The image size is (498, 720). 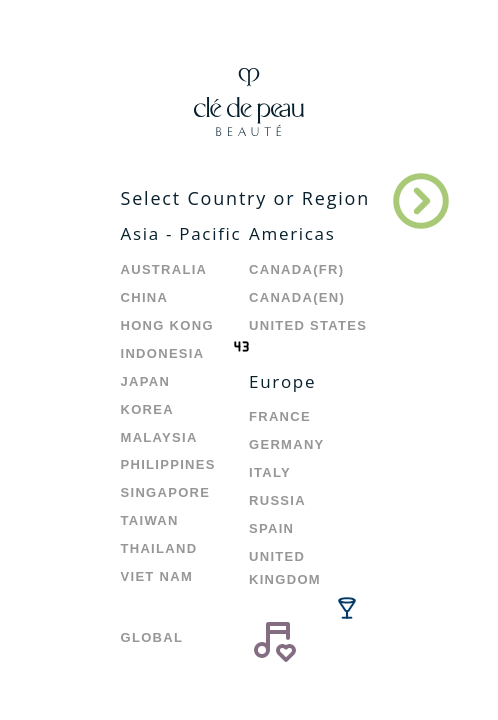 What do you see at coordinates (421, 201) in the screenshot?
I see `go to next item or step` at bounding box center [421, 201].